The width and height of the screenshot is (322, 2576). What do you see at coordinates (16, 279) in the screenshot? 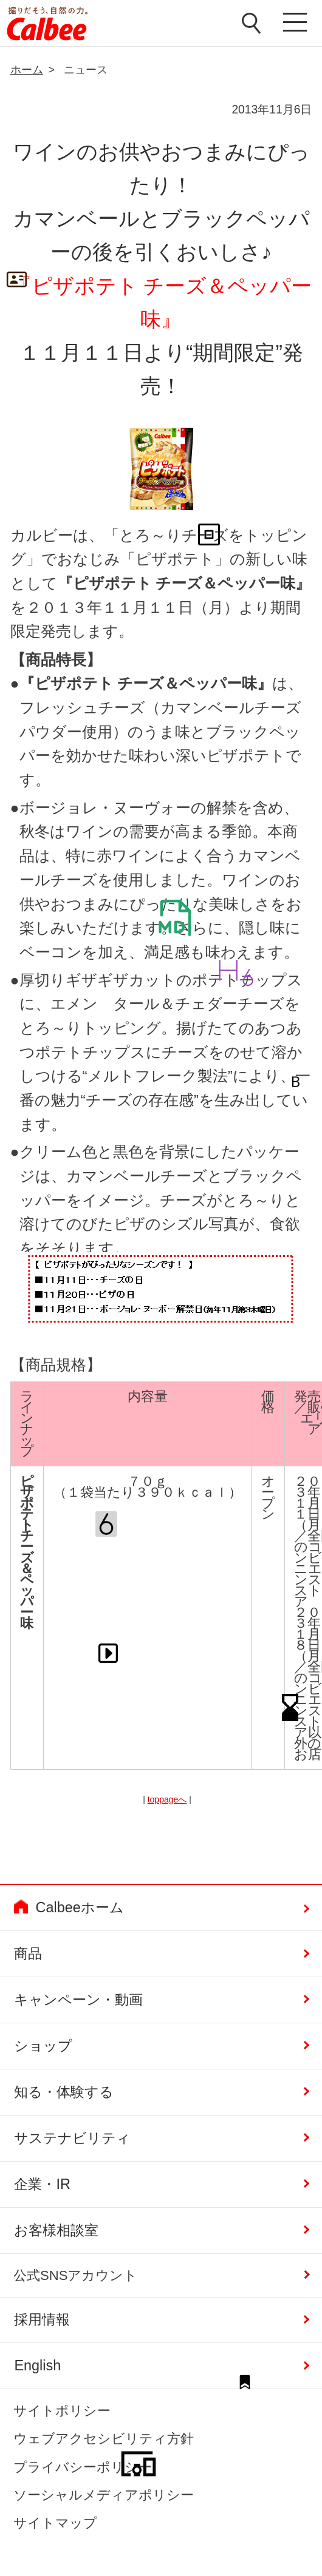
I see `view contact card details` at bounding box center [16, 279].